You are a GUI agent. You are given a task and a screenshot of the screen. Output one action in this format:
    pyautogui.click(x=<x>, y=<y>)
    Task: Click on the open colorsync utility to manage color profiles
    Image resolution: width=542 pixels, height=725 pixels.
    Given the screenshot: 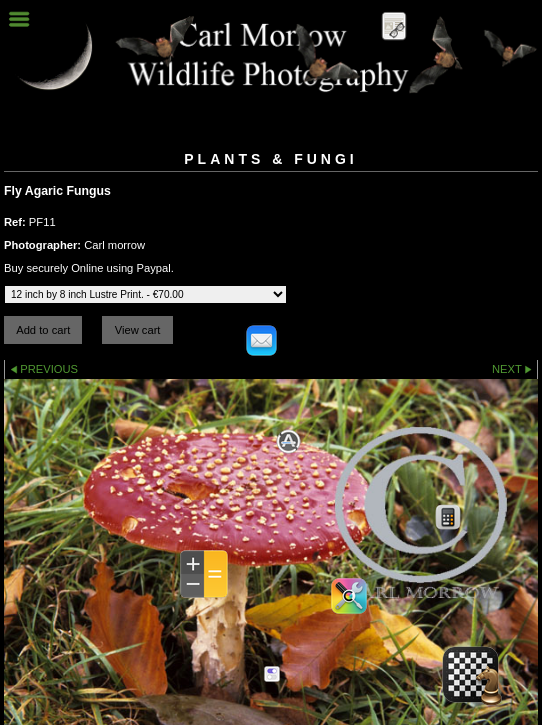 What is the action you would take?
    pyautogui.click(x=349, y=596)
    